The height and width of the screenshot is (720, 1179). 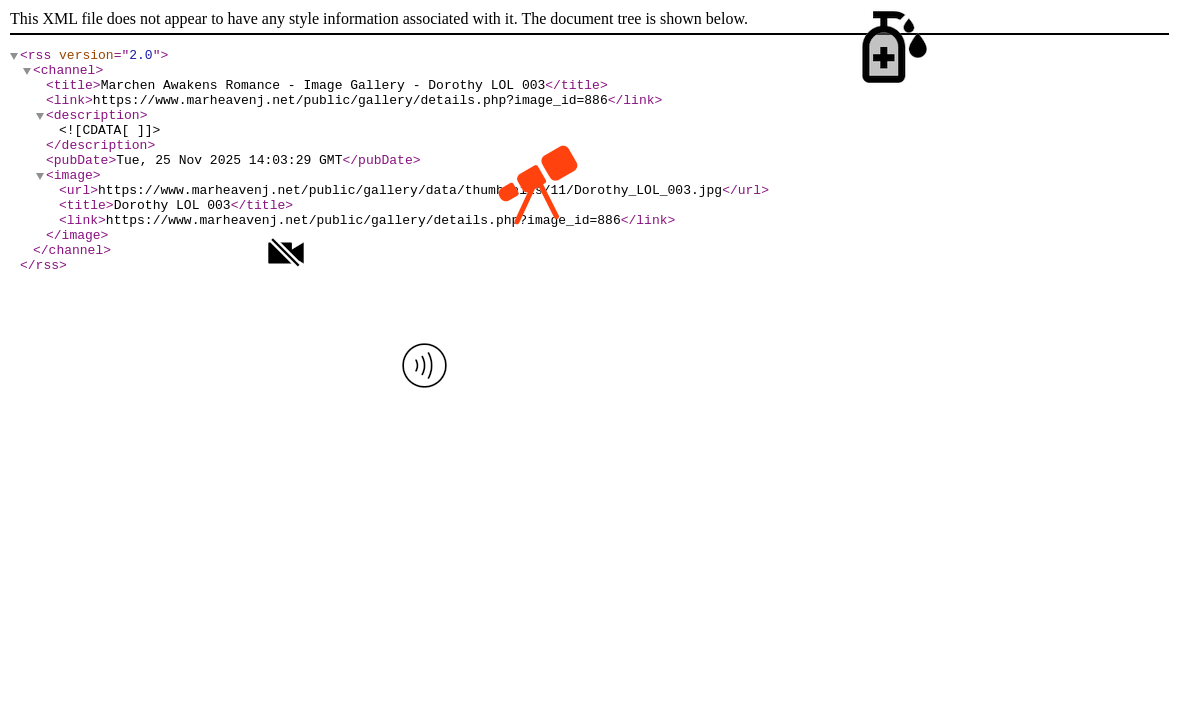 What do you see at coordinates (891, 47) in the screenshot?
I see `access hand sanitizer station information` at bounding box center [891, 47].